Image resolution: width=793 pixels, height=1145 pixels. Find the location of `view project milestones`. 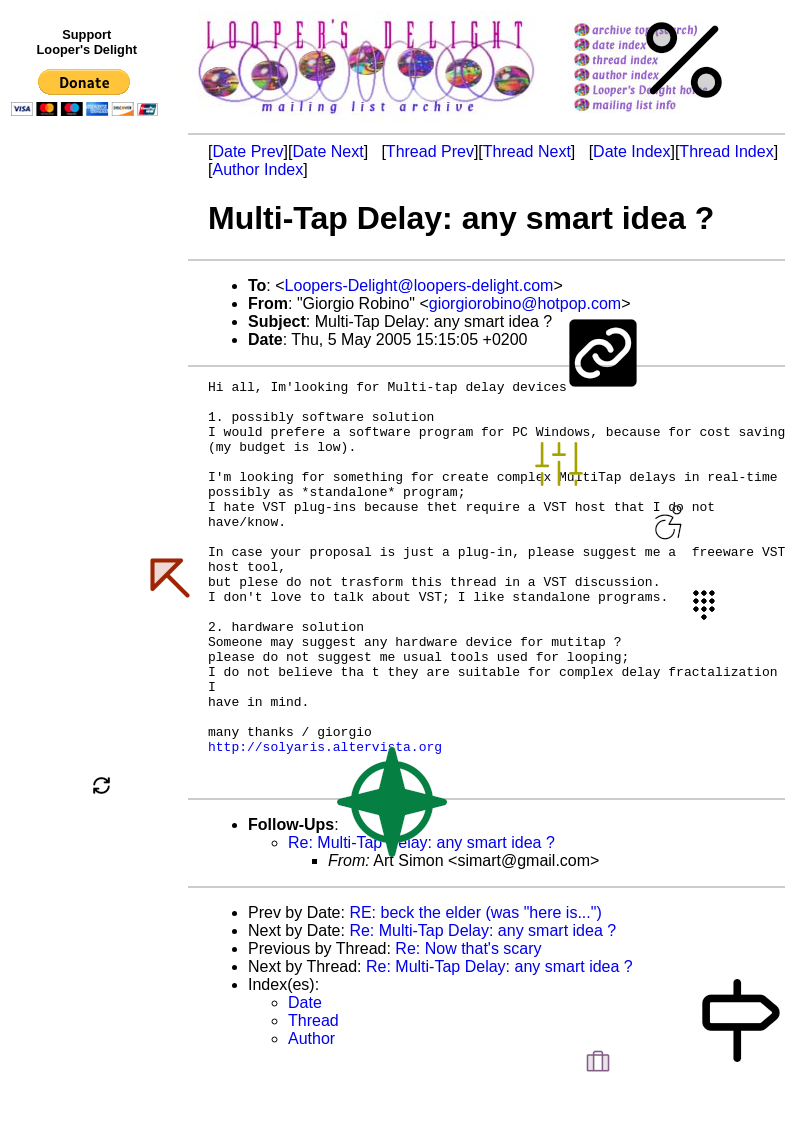

view project milestones is located at coordinates (738, 1020).